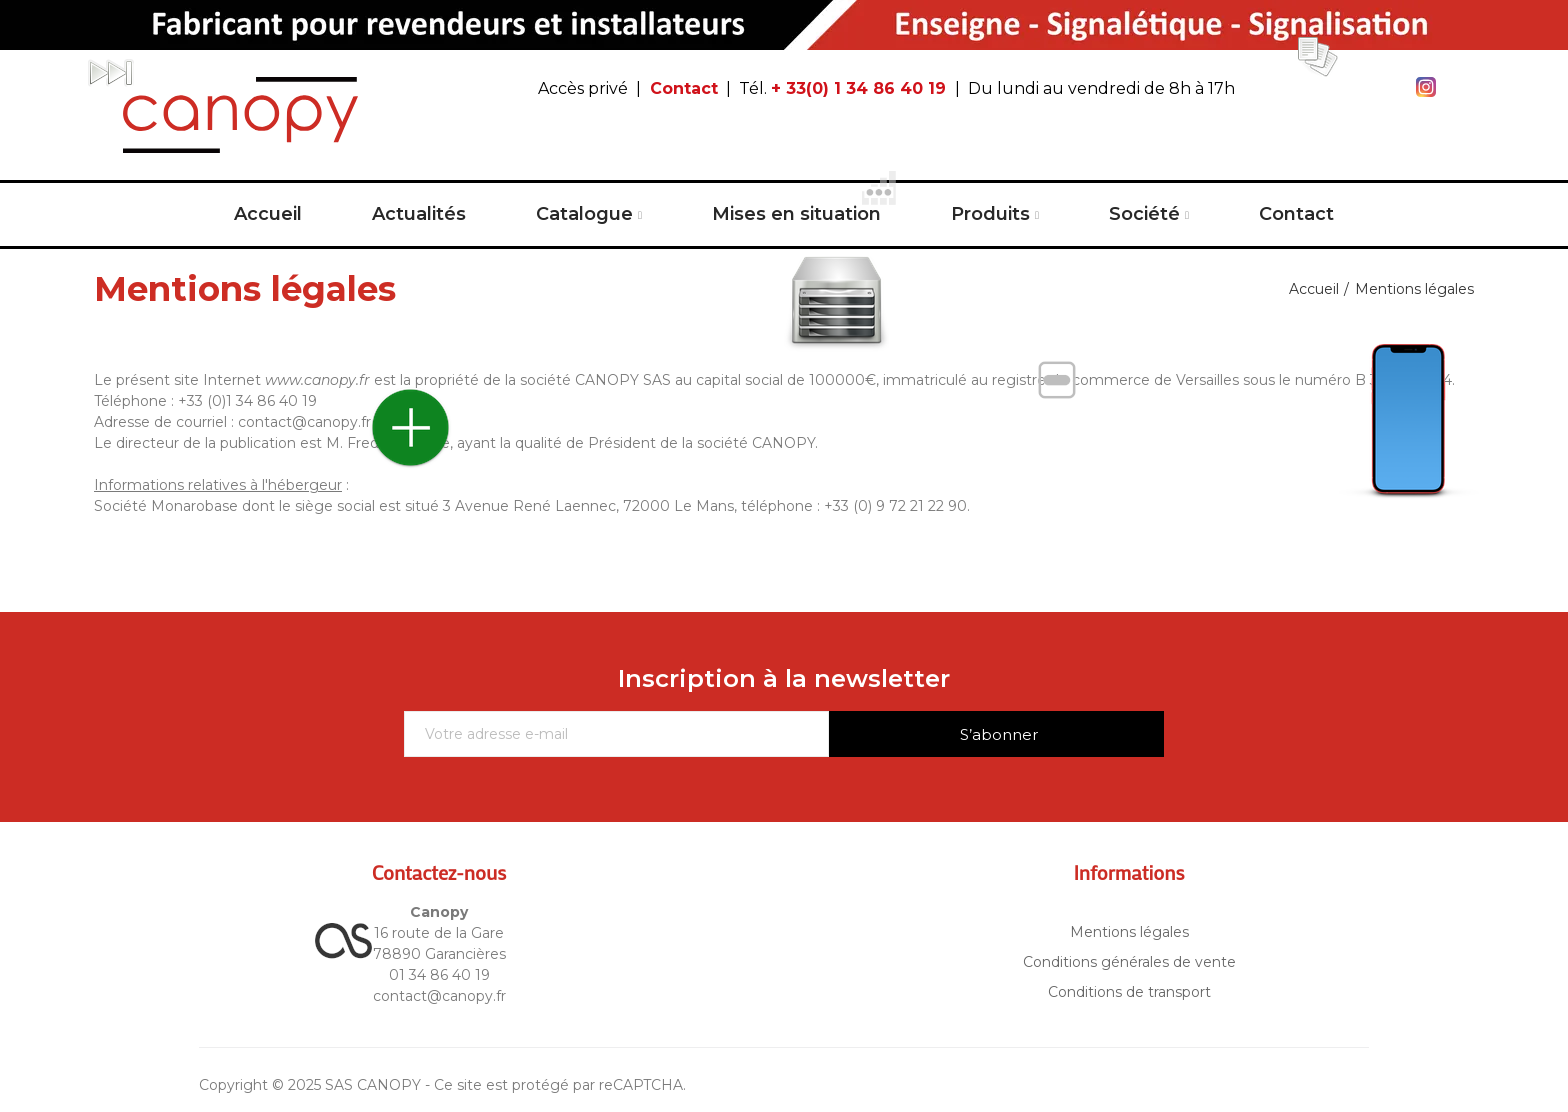  Describe the element at coordinates (1408, 421) in the screenshot. I see `iPhone 12 device icon in red` at that location.